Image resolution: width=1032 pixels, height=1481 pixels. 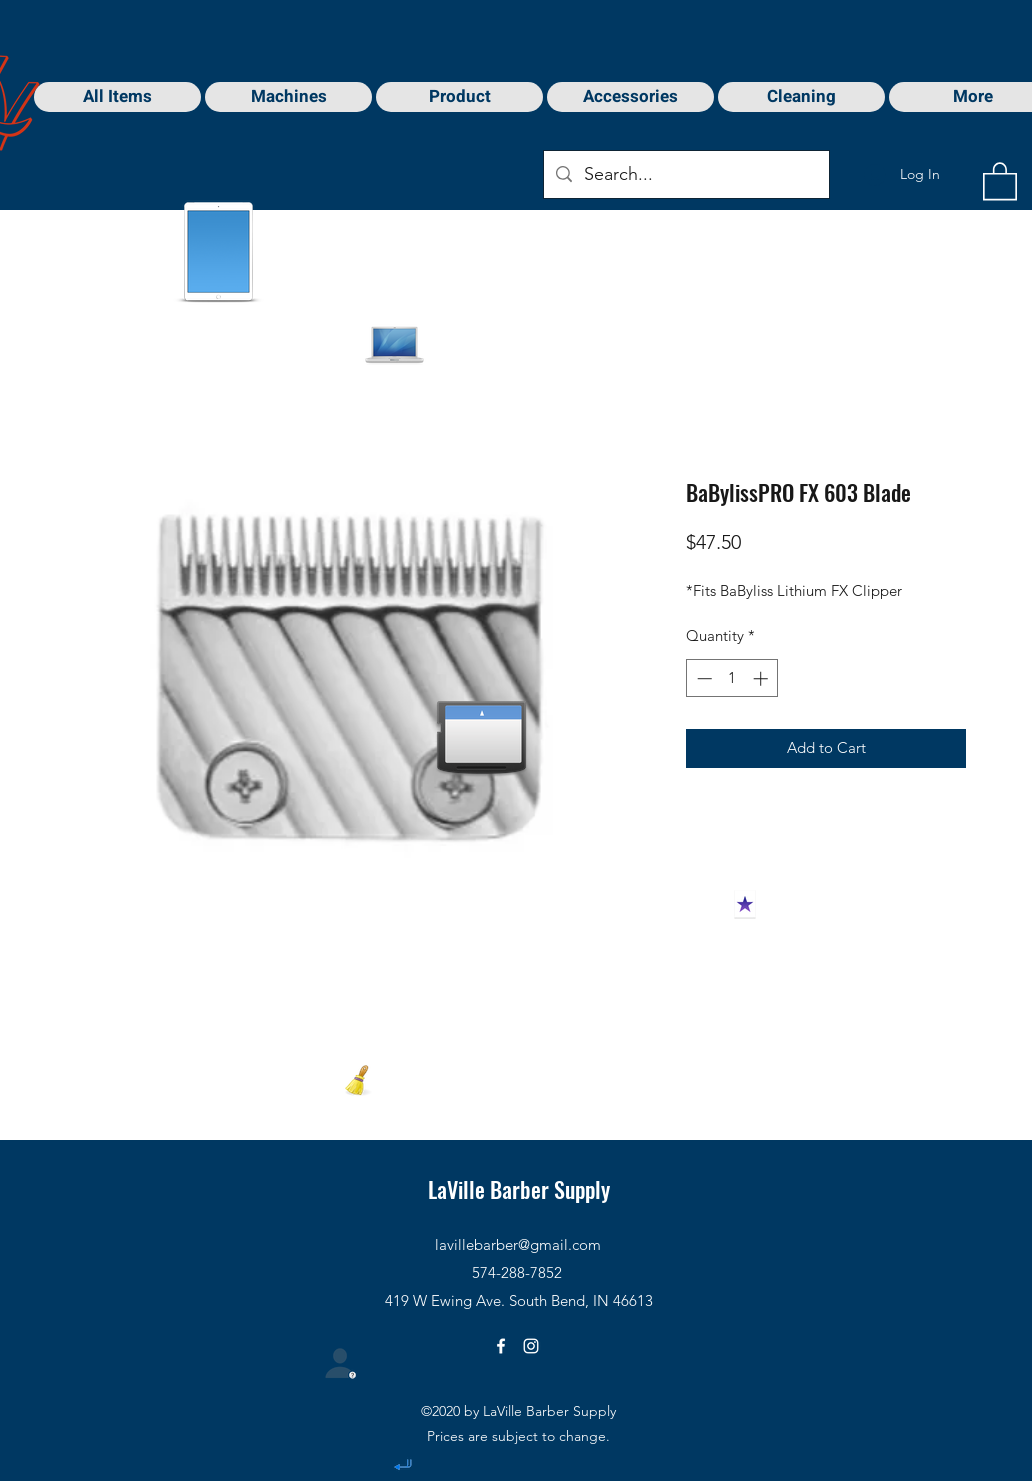 I want to click on open adobe xd application, so click(x=481, y=737).